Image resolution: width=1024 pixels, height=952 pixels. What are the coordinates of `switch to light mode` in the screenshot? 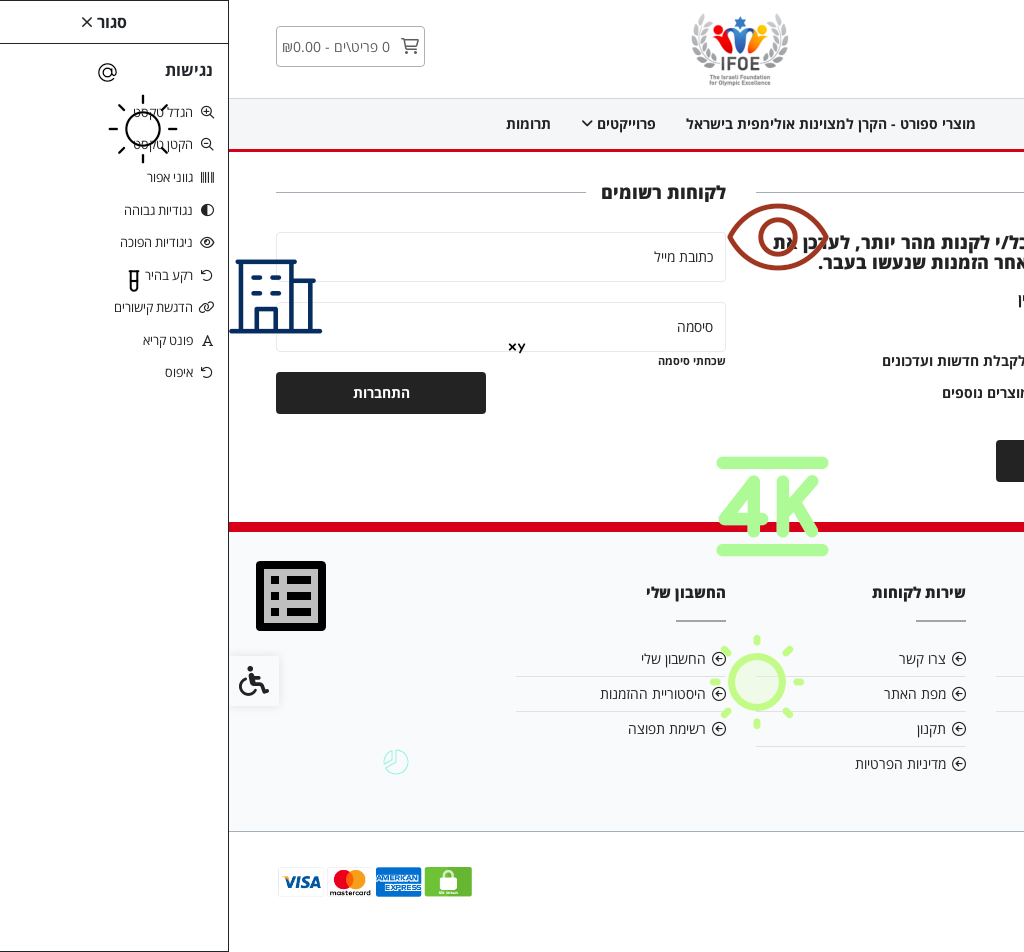 It's located at (143, 129).